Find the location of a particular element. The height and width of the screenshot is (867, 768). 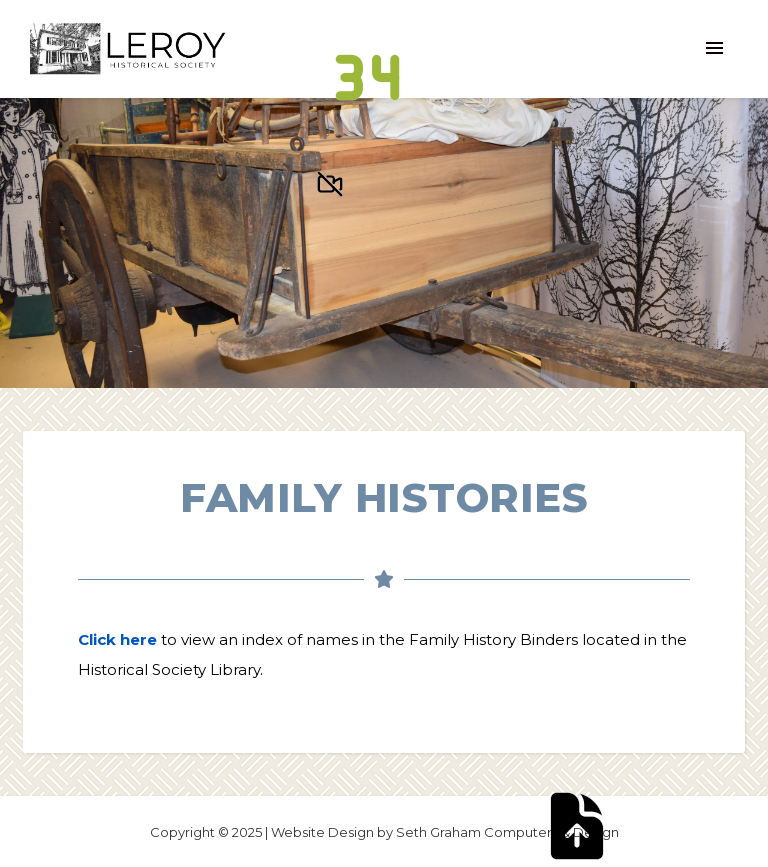

indicates item number 34 in a list or sequence is located at coordinates (367, 77).